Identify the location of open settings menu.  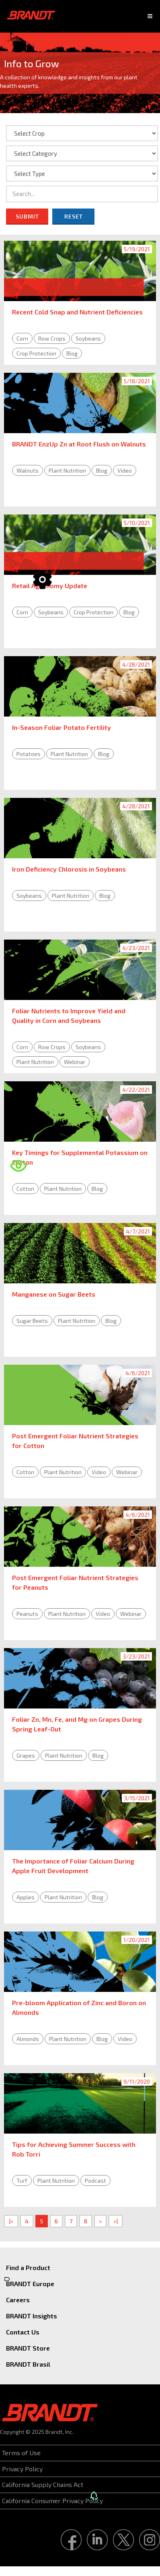
(42, 579).